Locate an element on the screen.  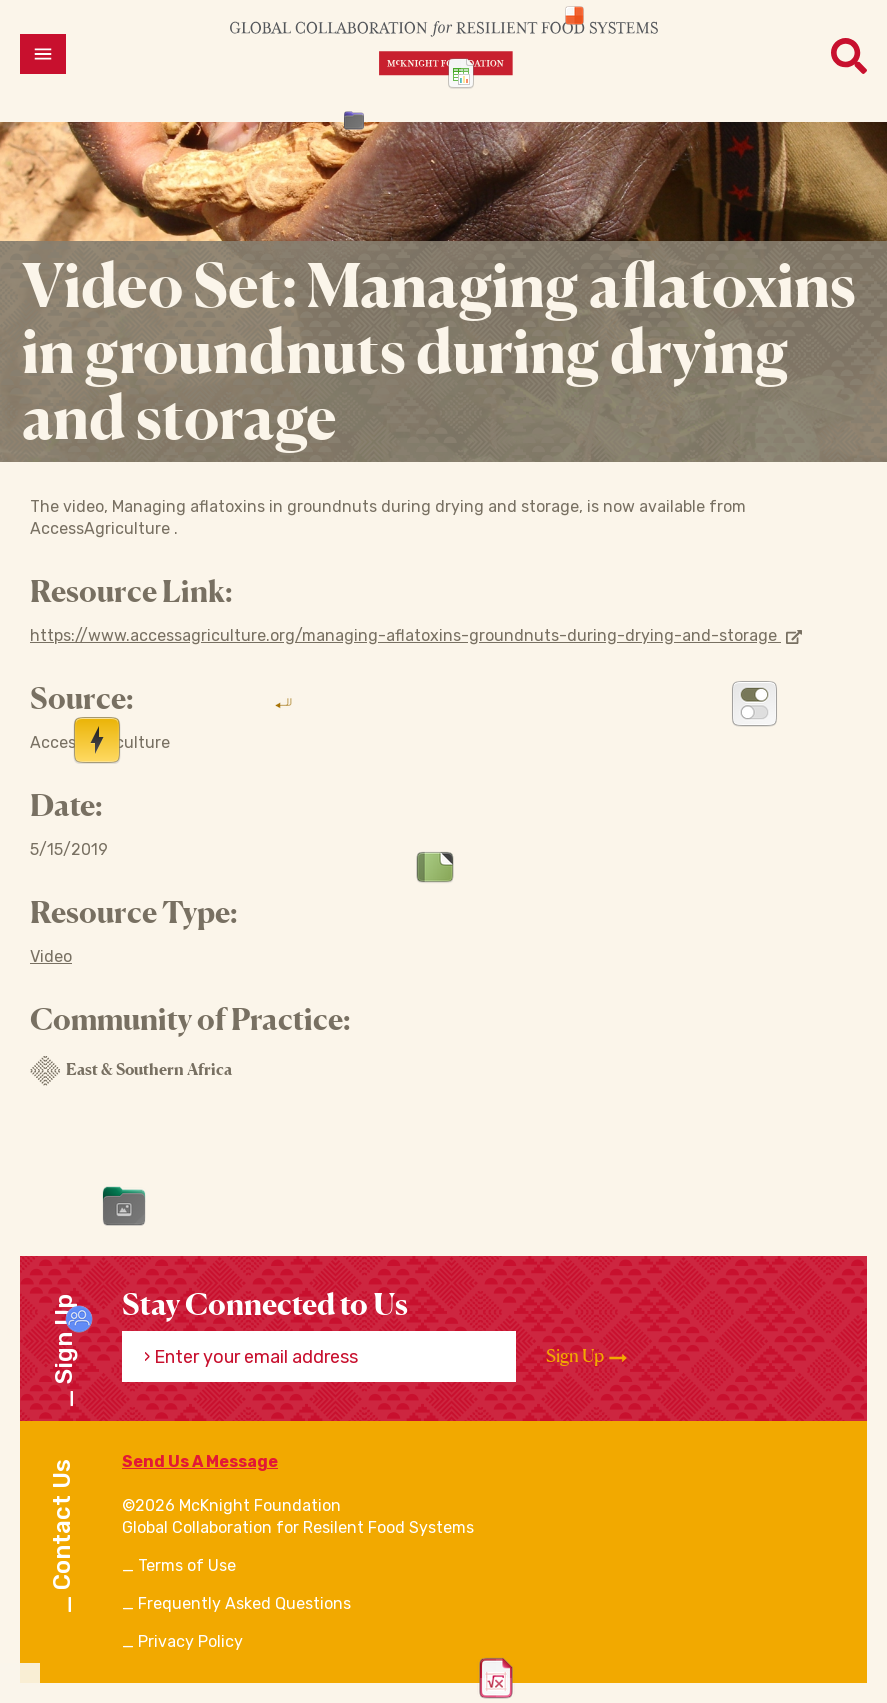
switch to the top-left workspace is located at coordinates (574, 15).